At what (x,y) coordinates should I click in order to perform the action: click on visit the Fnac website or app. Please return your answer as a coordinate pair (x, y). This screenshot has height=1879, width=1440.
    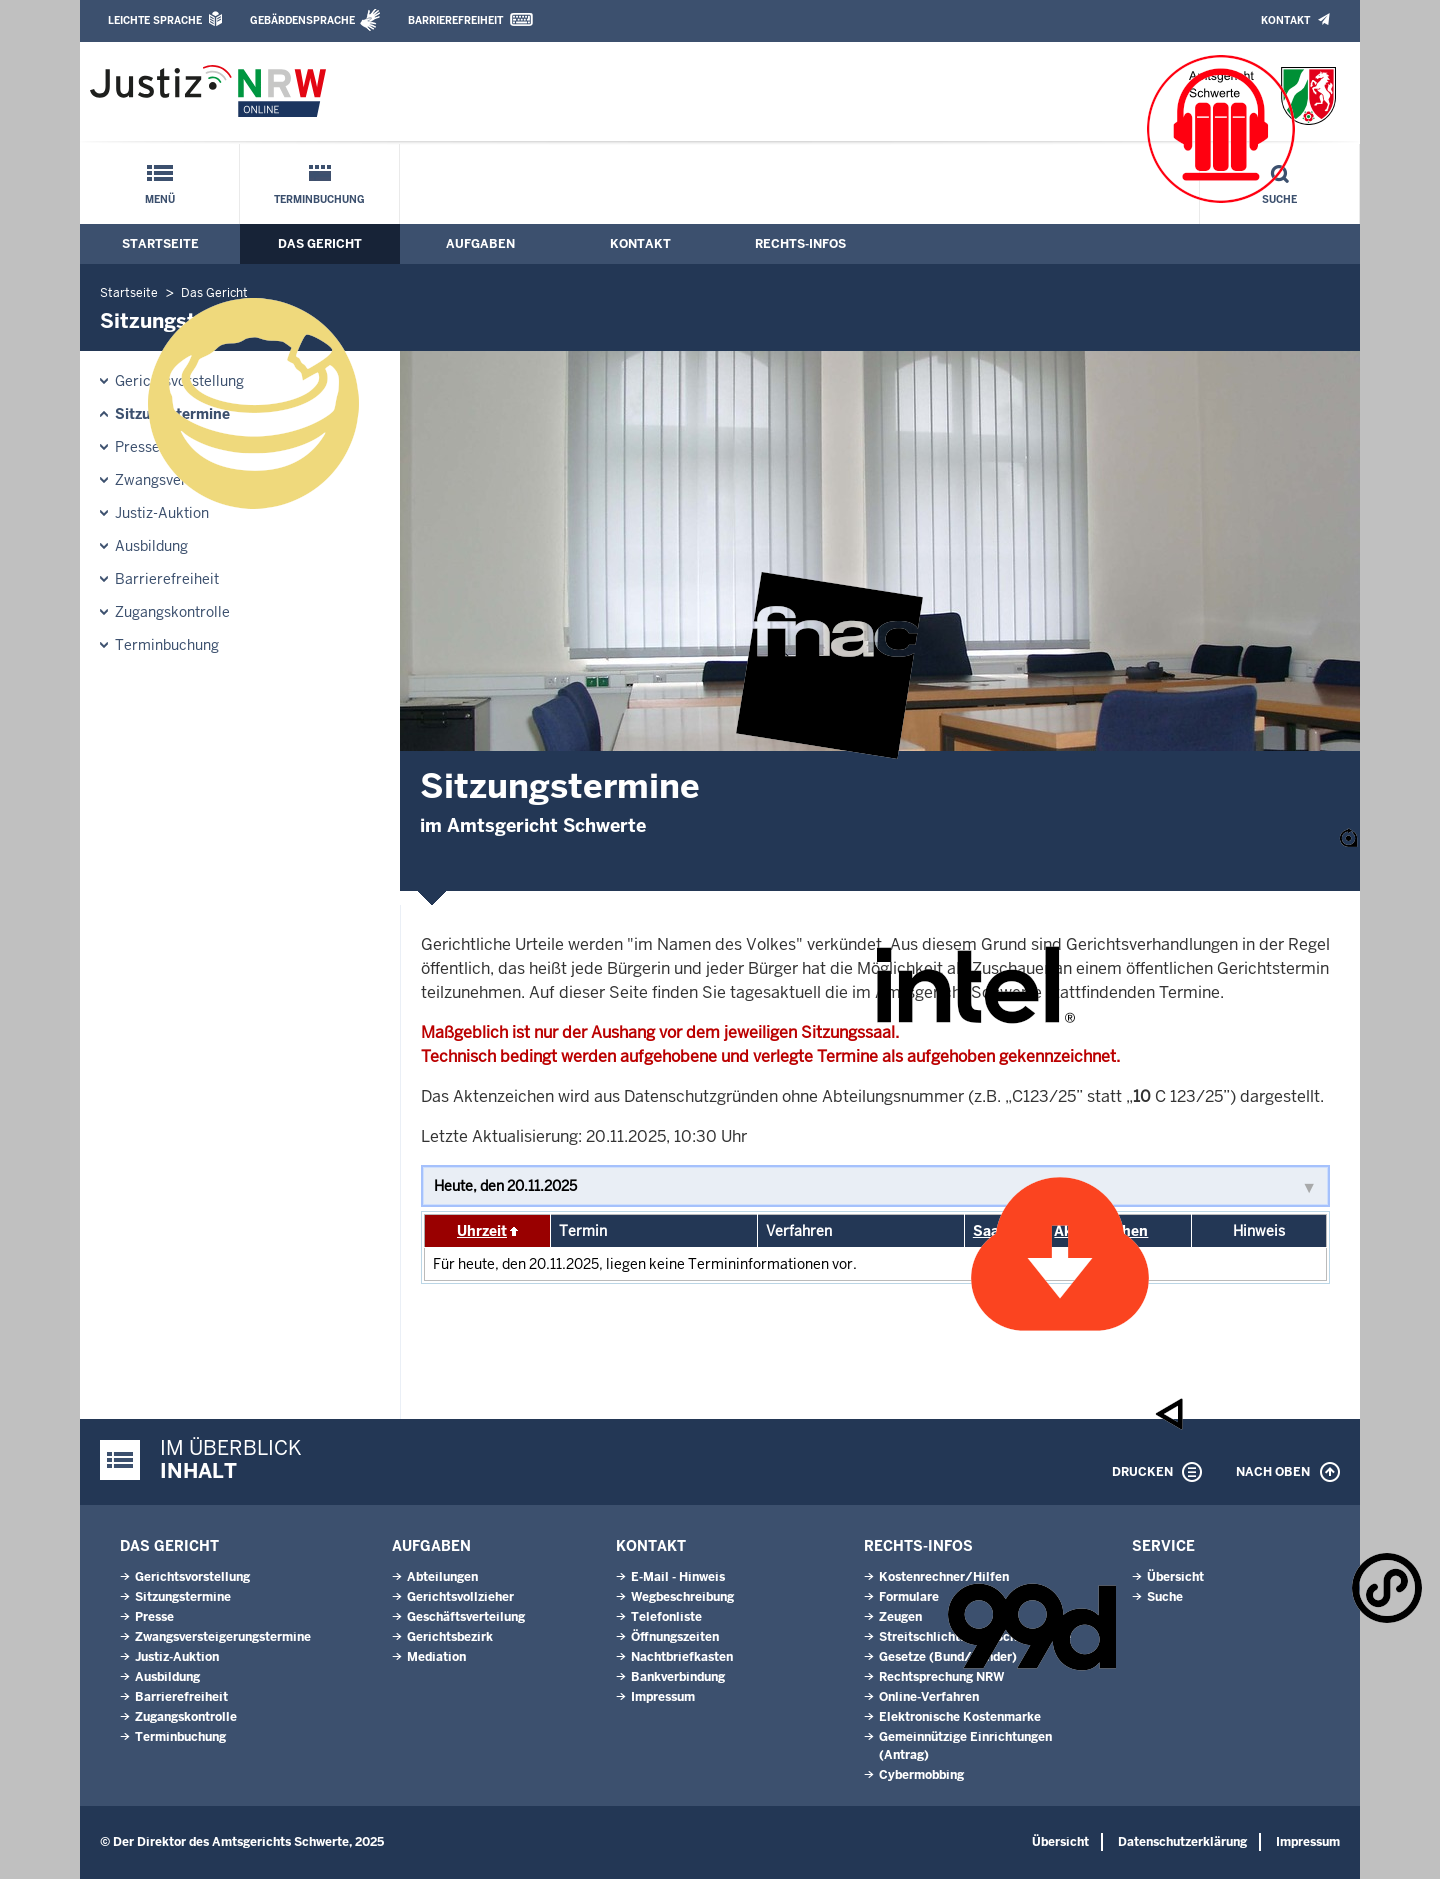
    Looking at the image, I should click on (829, 665).